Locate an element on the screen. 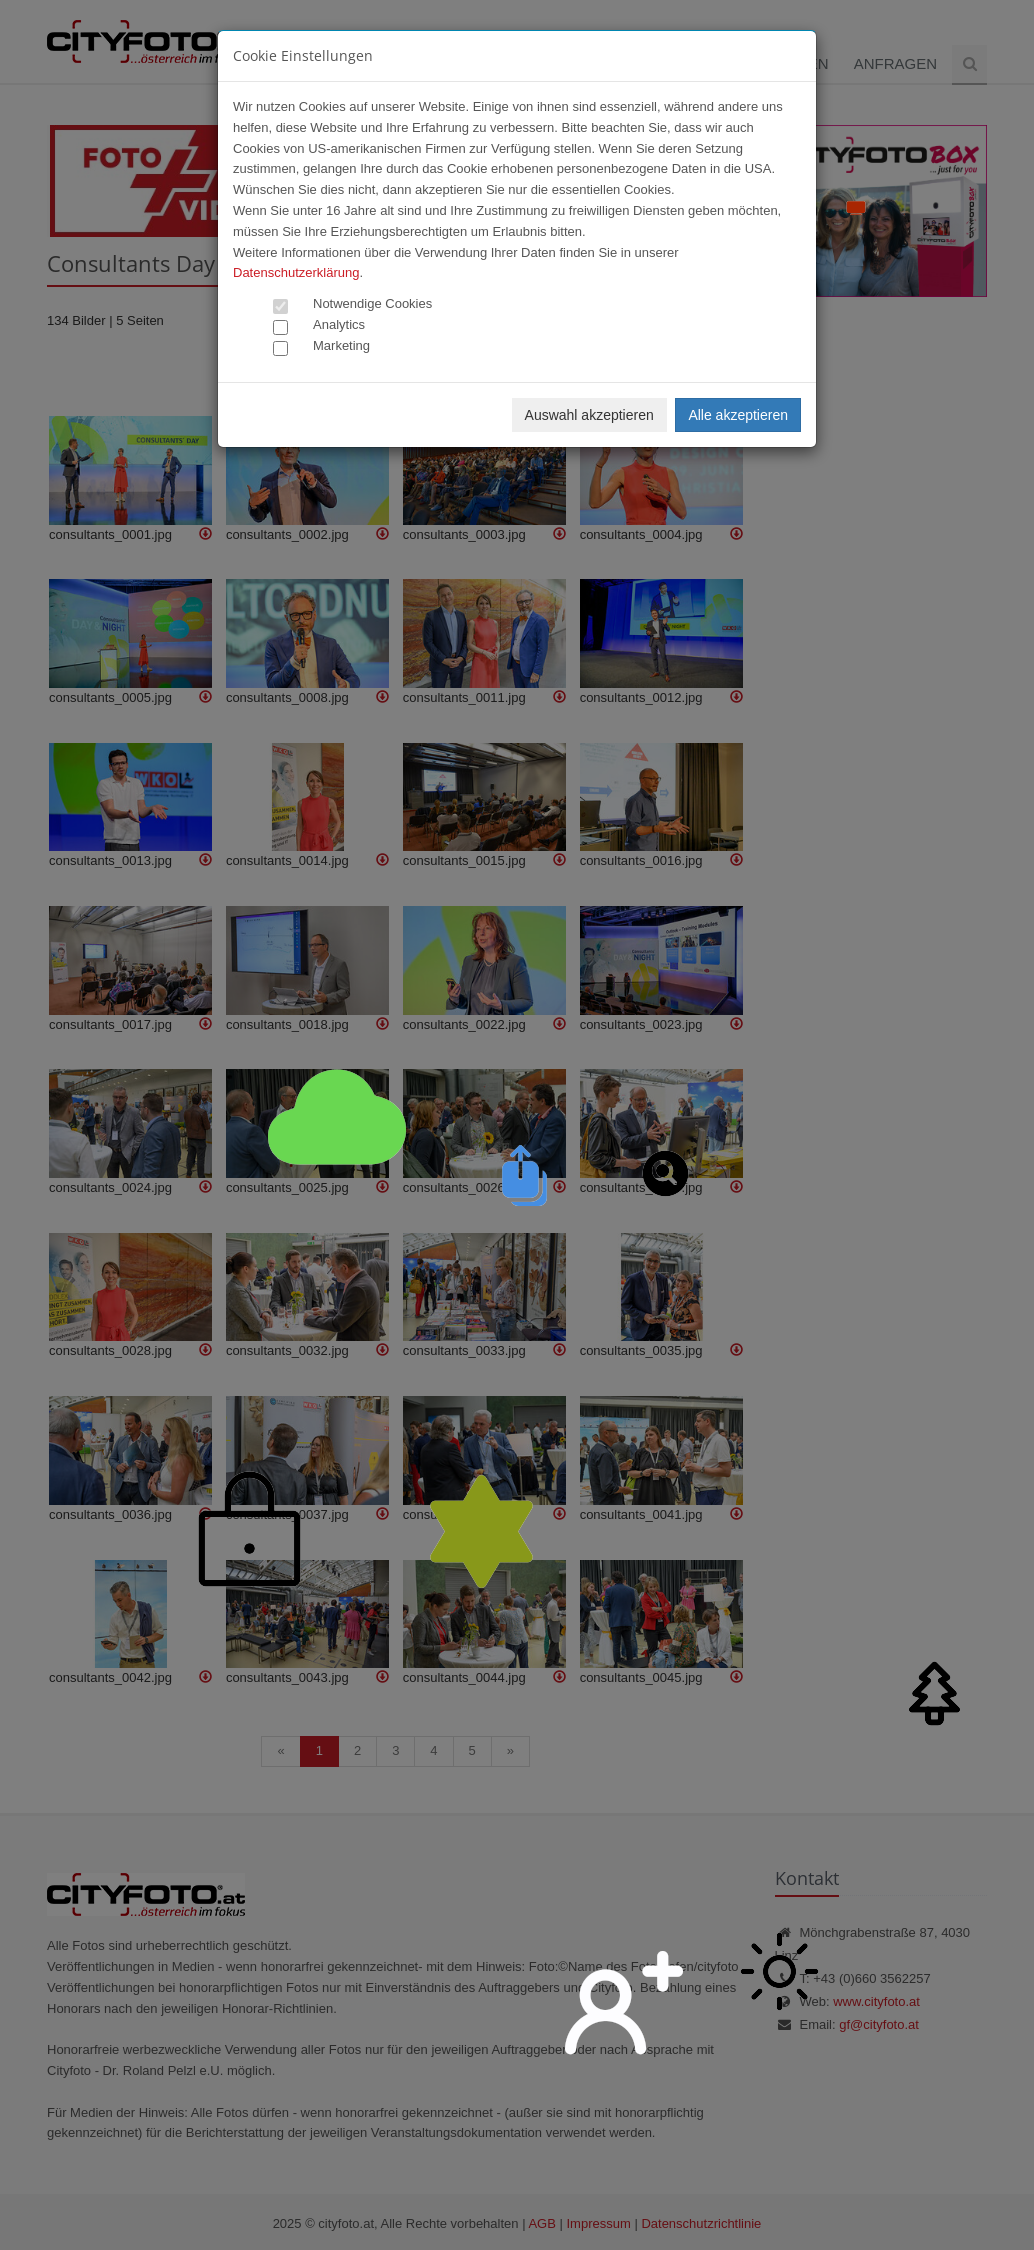 Image resolution: width=1034 pixels, height=2250 pixels. toggle light mode or increase brightness is located at coordinates (779, 1971).